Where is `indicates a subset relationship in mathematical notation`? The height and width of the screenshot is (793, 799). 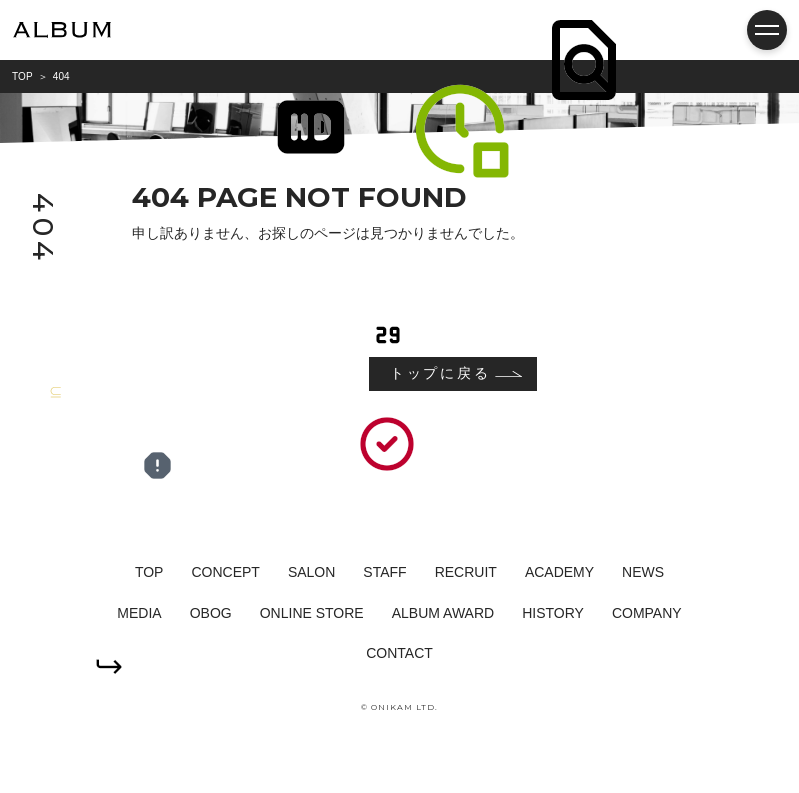 indicates a subset relationship in mathematical notation is located at coordinates (56, 392).